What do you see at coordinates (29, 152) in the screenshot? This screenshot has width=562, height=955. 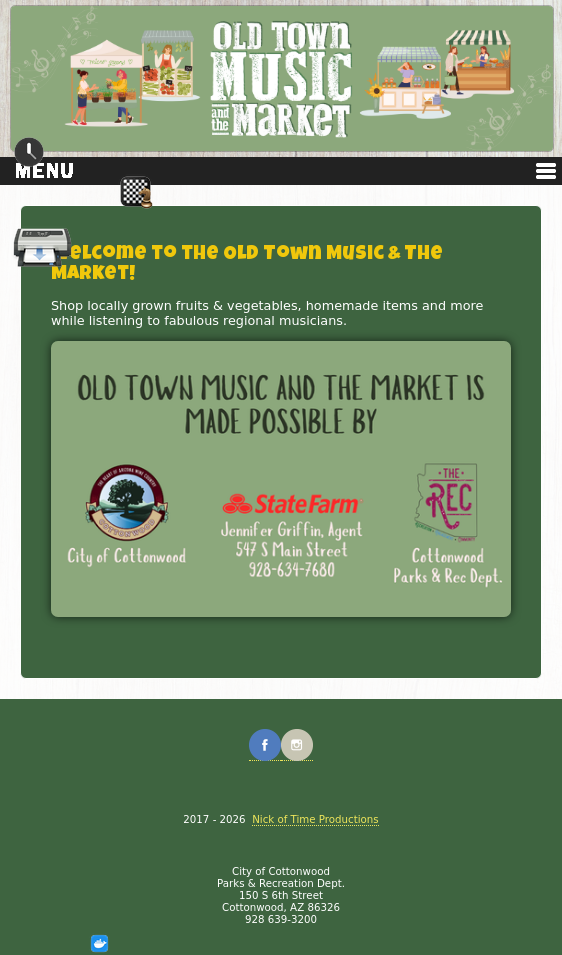 I see `indicates urgent or time-sensitive status` at bounding box center [29, 152].